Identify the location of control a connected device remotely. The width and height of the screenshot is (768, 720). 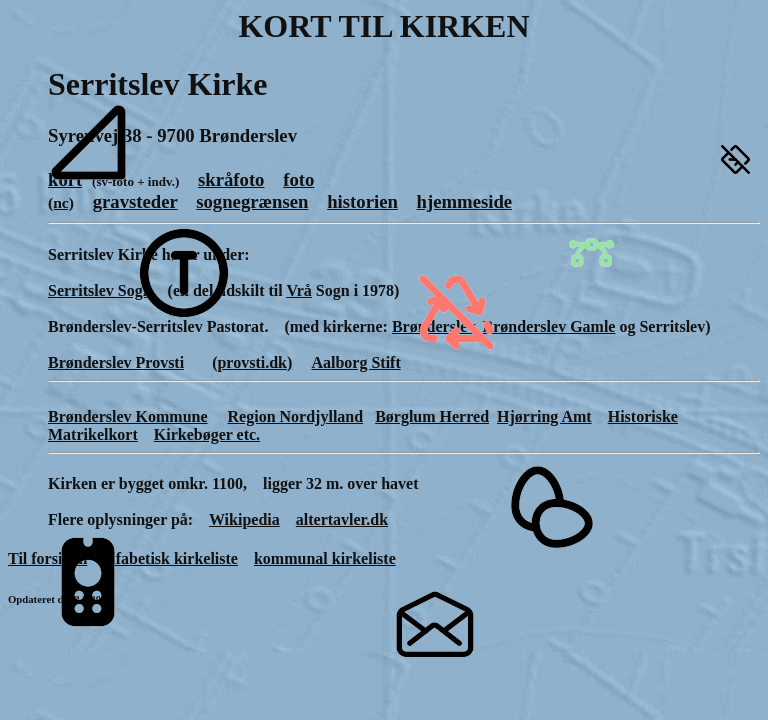
(88, 582).